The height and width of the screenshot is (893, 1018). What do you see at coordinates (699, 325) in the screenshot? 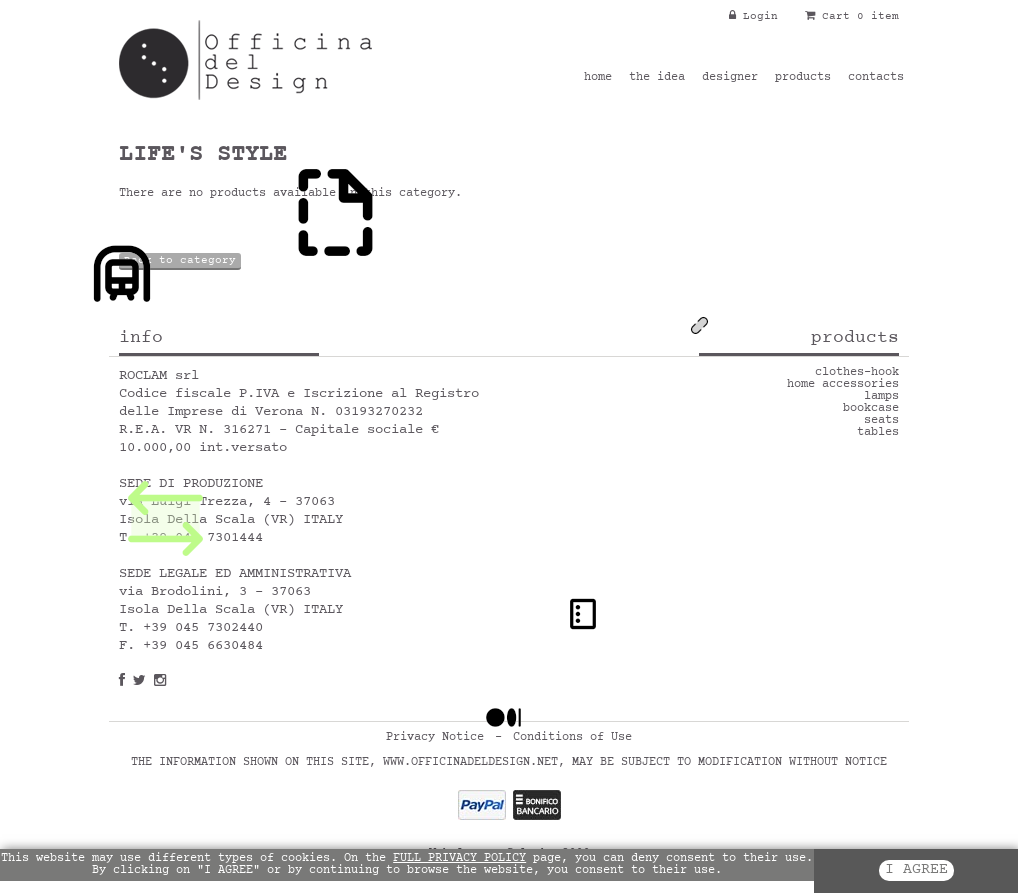
I see `disconnect or unlink connected items` at bounding box center [699, 325].